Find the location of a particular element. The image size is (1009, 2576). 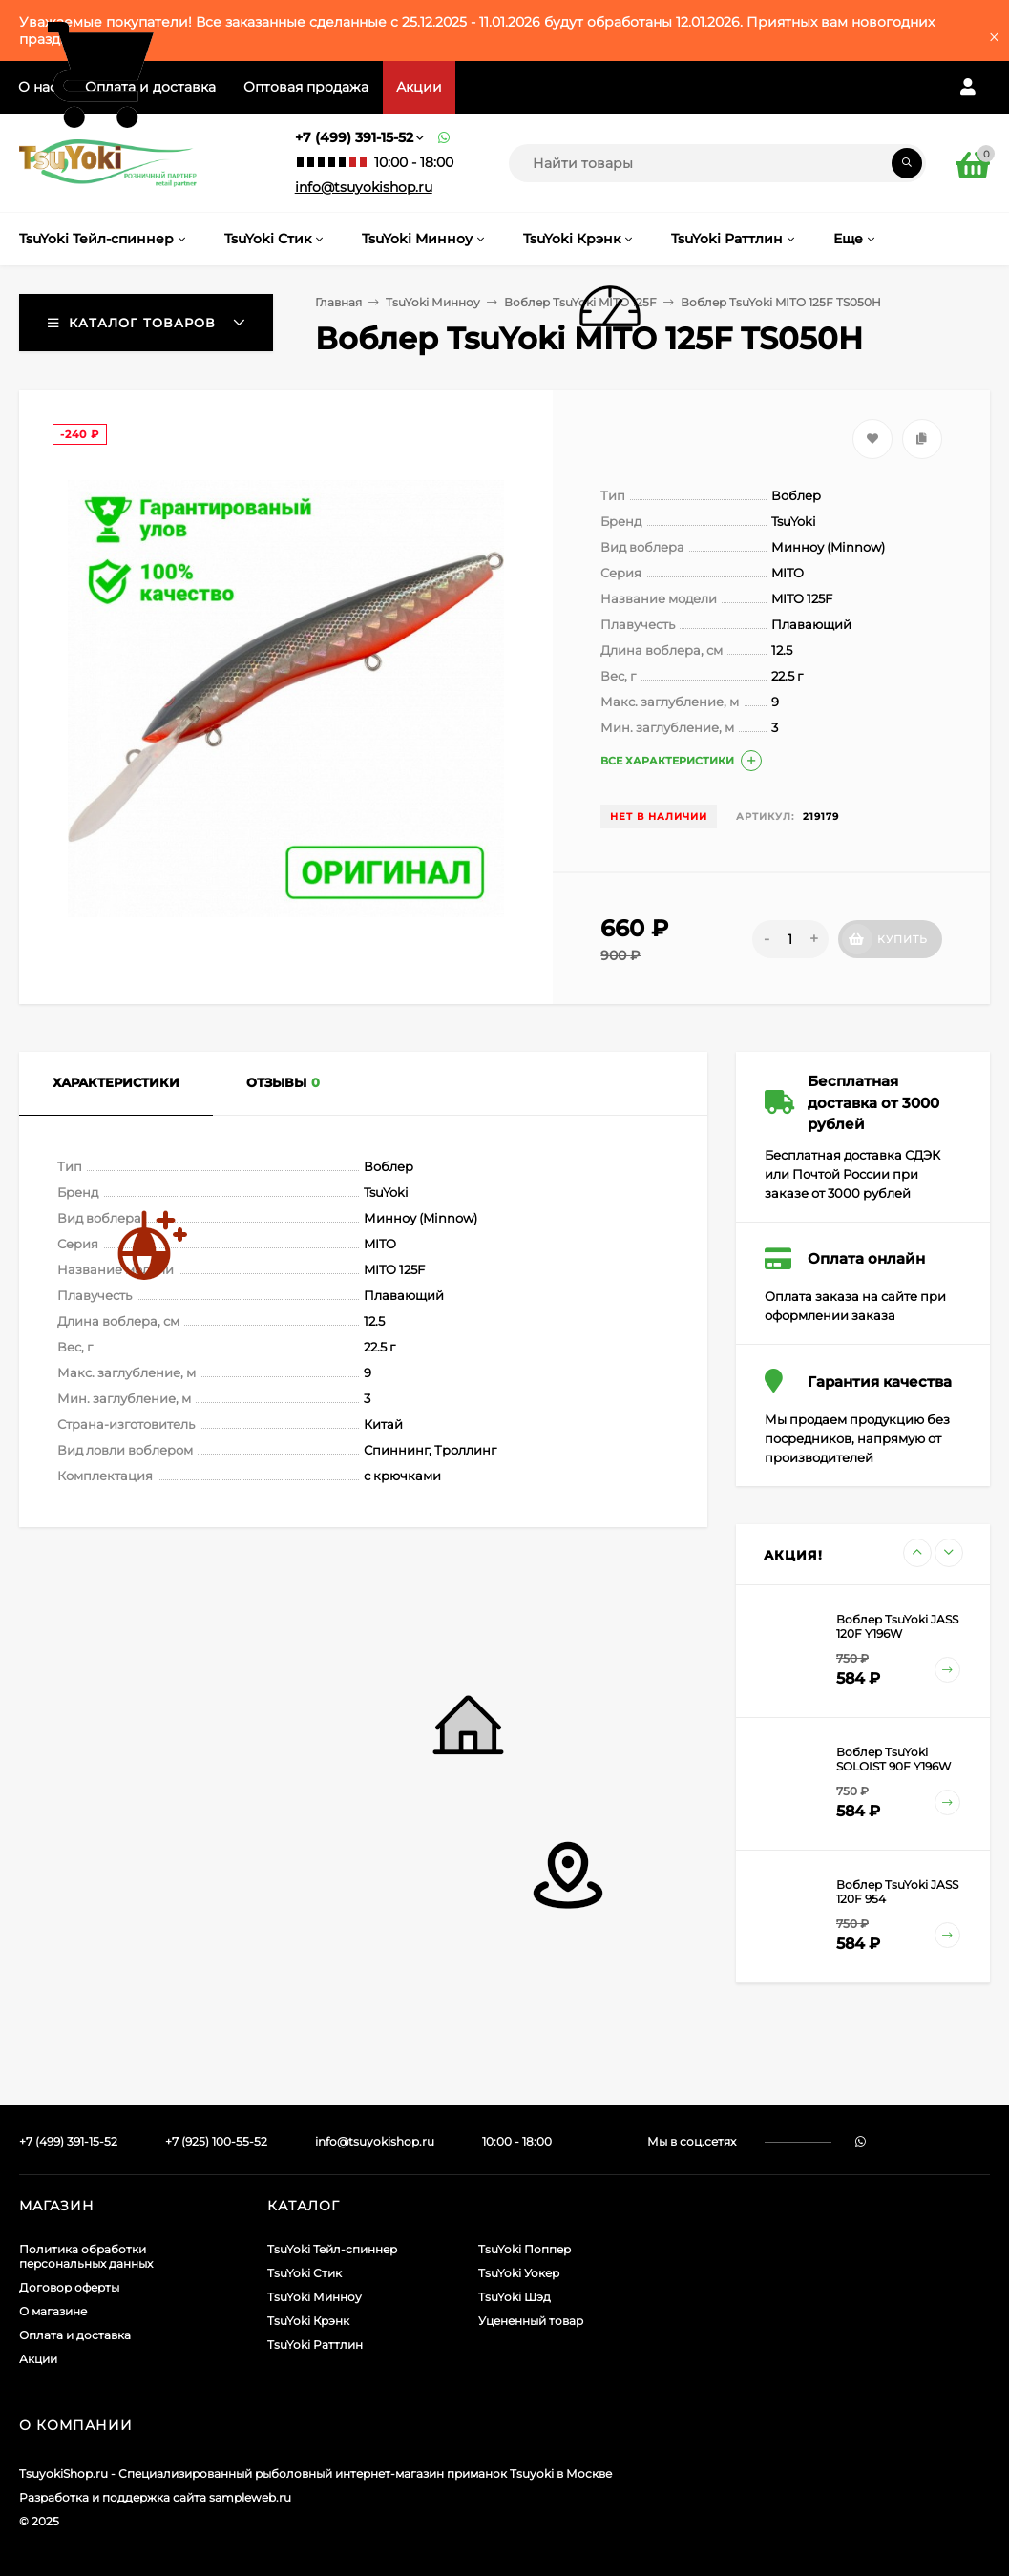

navigate to home screen is located at coordinates (468, 1726).